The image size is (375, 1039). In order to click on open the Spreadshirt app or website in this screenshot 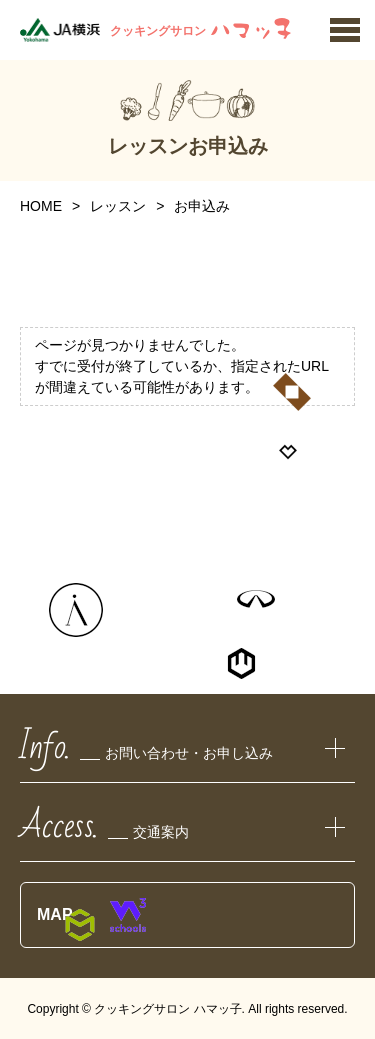, I will do `click(288, 452)`.